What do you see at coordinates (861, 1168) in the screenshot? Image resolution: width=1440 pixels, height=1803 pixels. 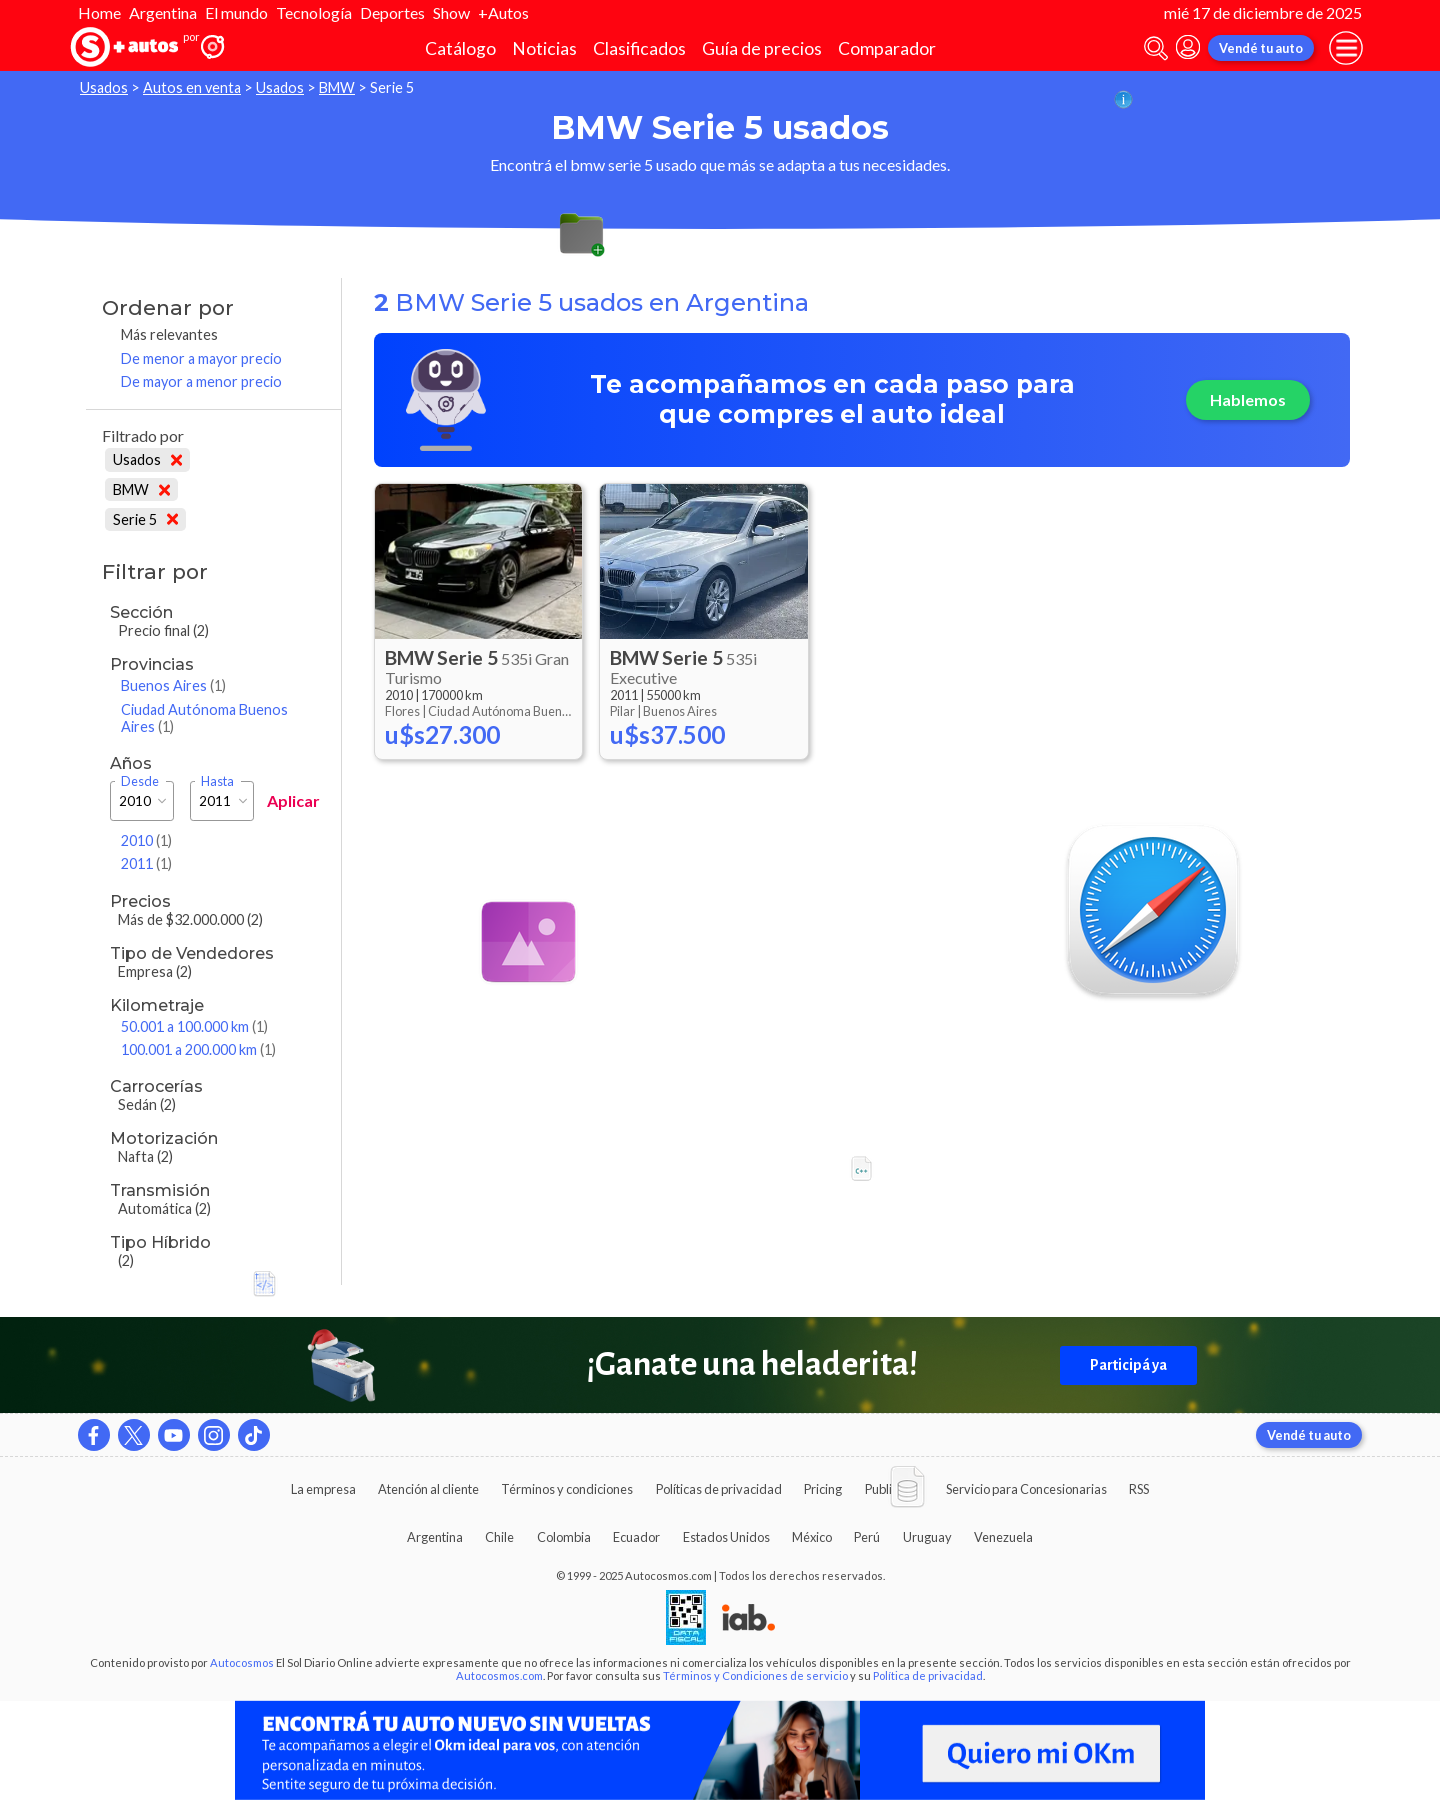 I see `a C++ source code file` at bounding box center [861, 1168].